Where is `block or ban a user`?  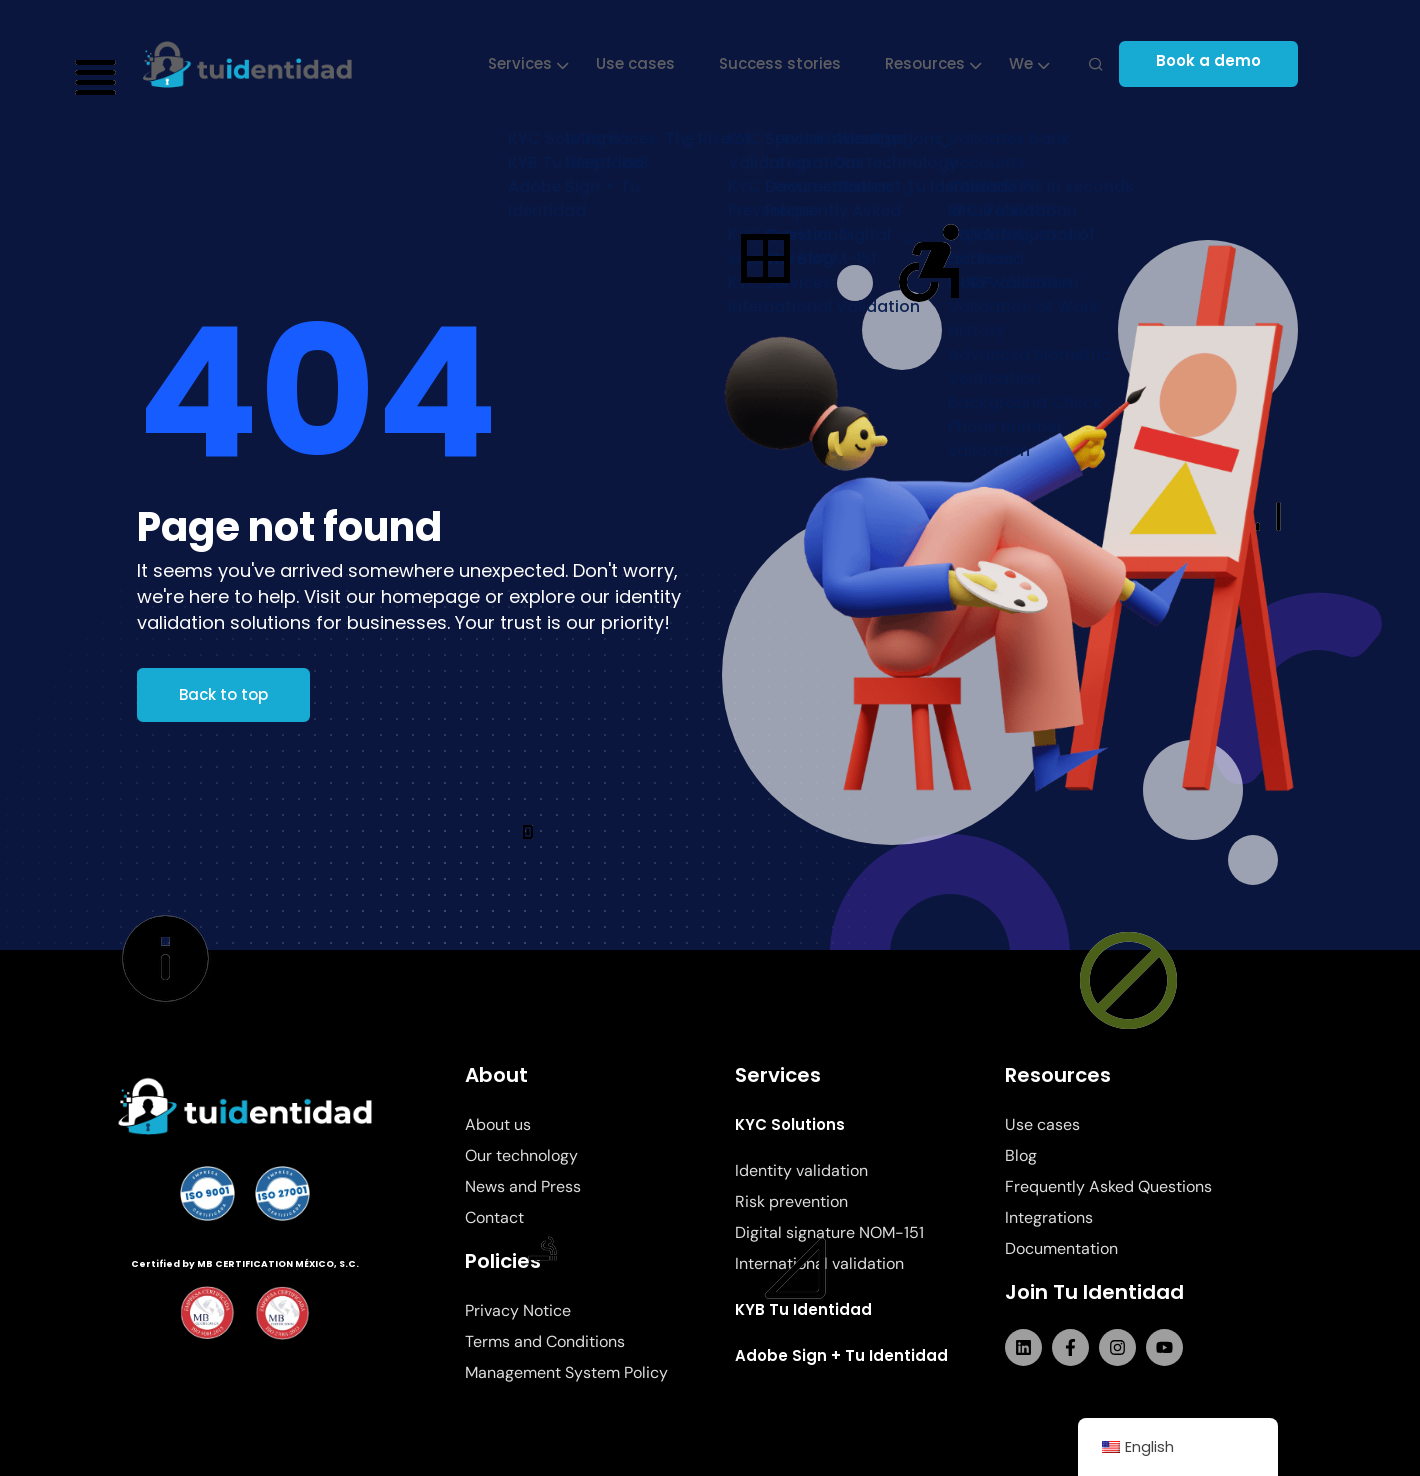 block or ban a user is located at coordinates (1128, 980).